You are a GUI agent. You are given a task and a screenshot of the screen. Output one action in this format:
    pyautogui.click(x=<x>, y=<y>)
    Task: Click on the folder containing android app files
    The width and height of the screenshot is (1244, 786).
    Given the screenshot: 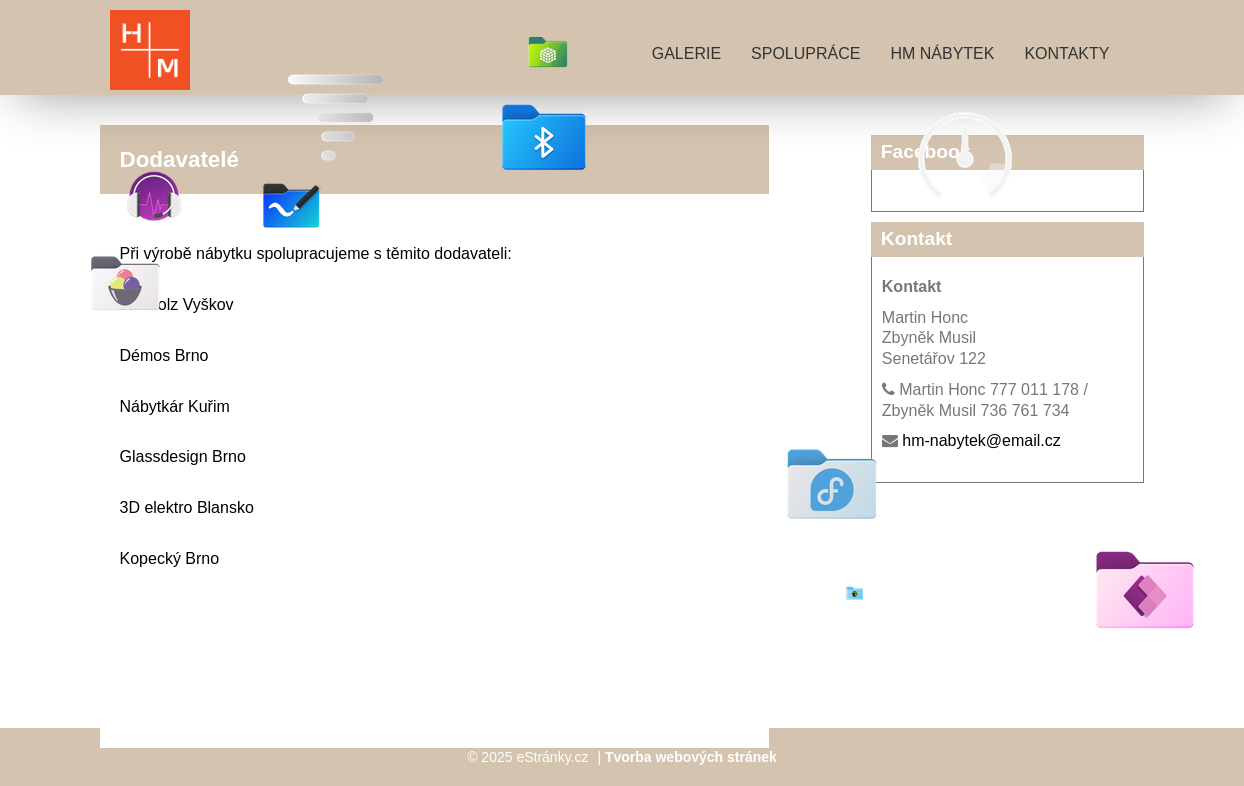 What is the action you would take?
    pyautogui.click(x=854, y=593)
    